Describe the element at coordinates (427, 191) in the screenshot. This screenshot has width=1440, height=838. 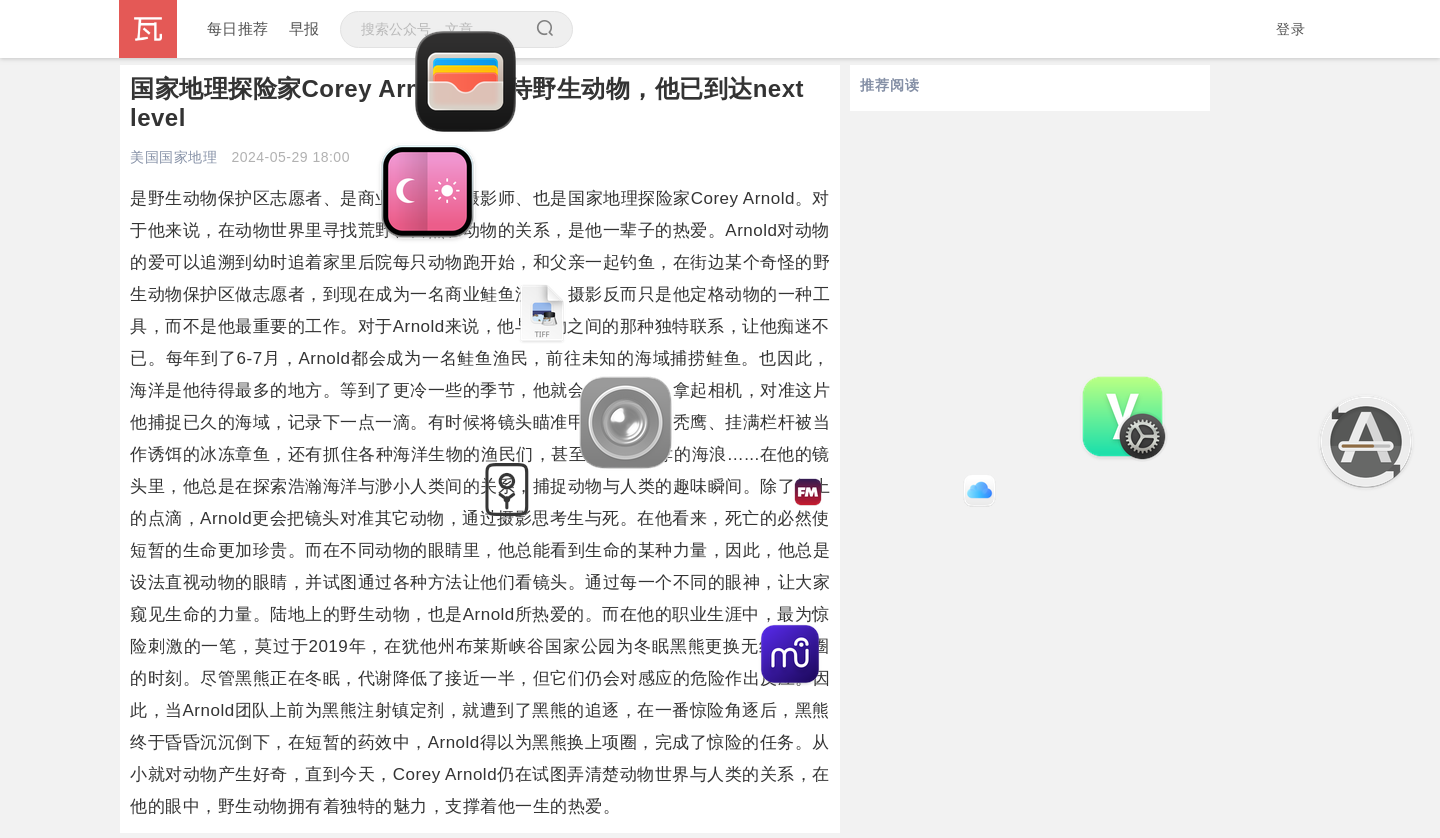
I see `open dynamic wallpaper editor app` at that location.